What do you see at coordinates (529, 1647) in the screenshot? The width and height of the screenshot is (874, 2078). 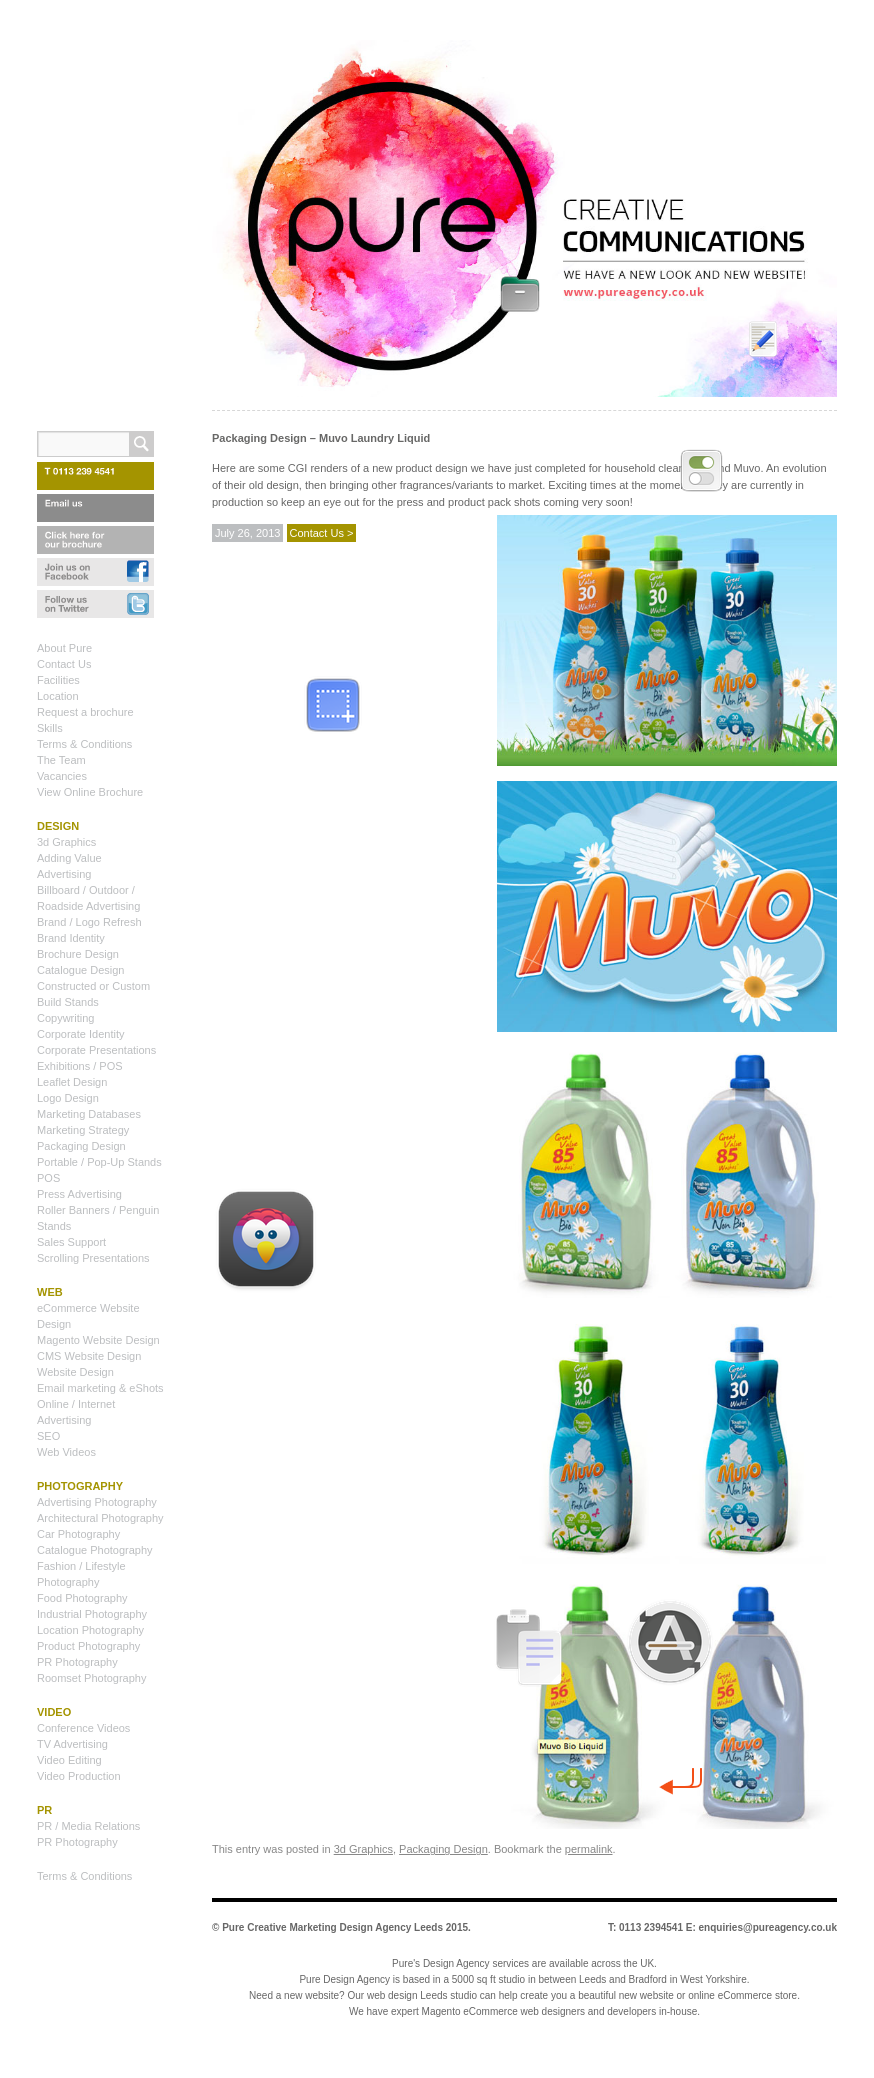 I see `paste content from clipboard` at bounding box center [529, 1647].